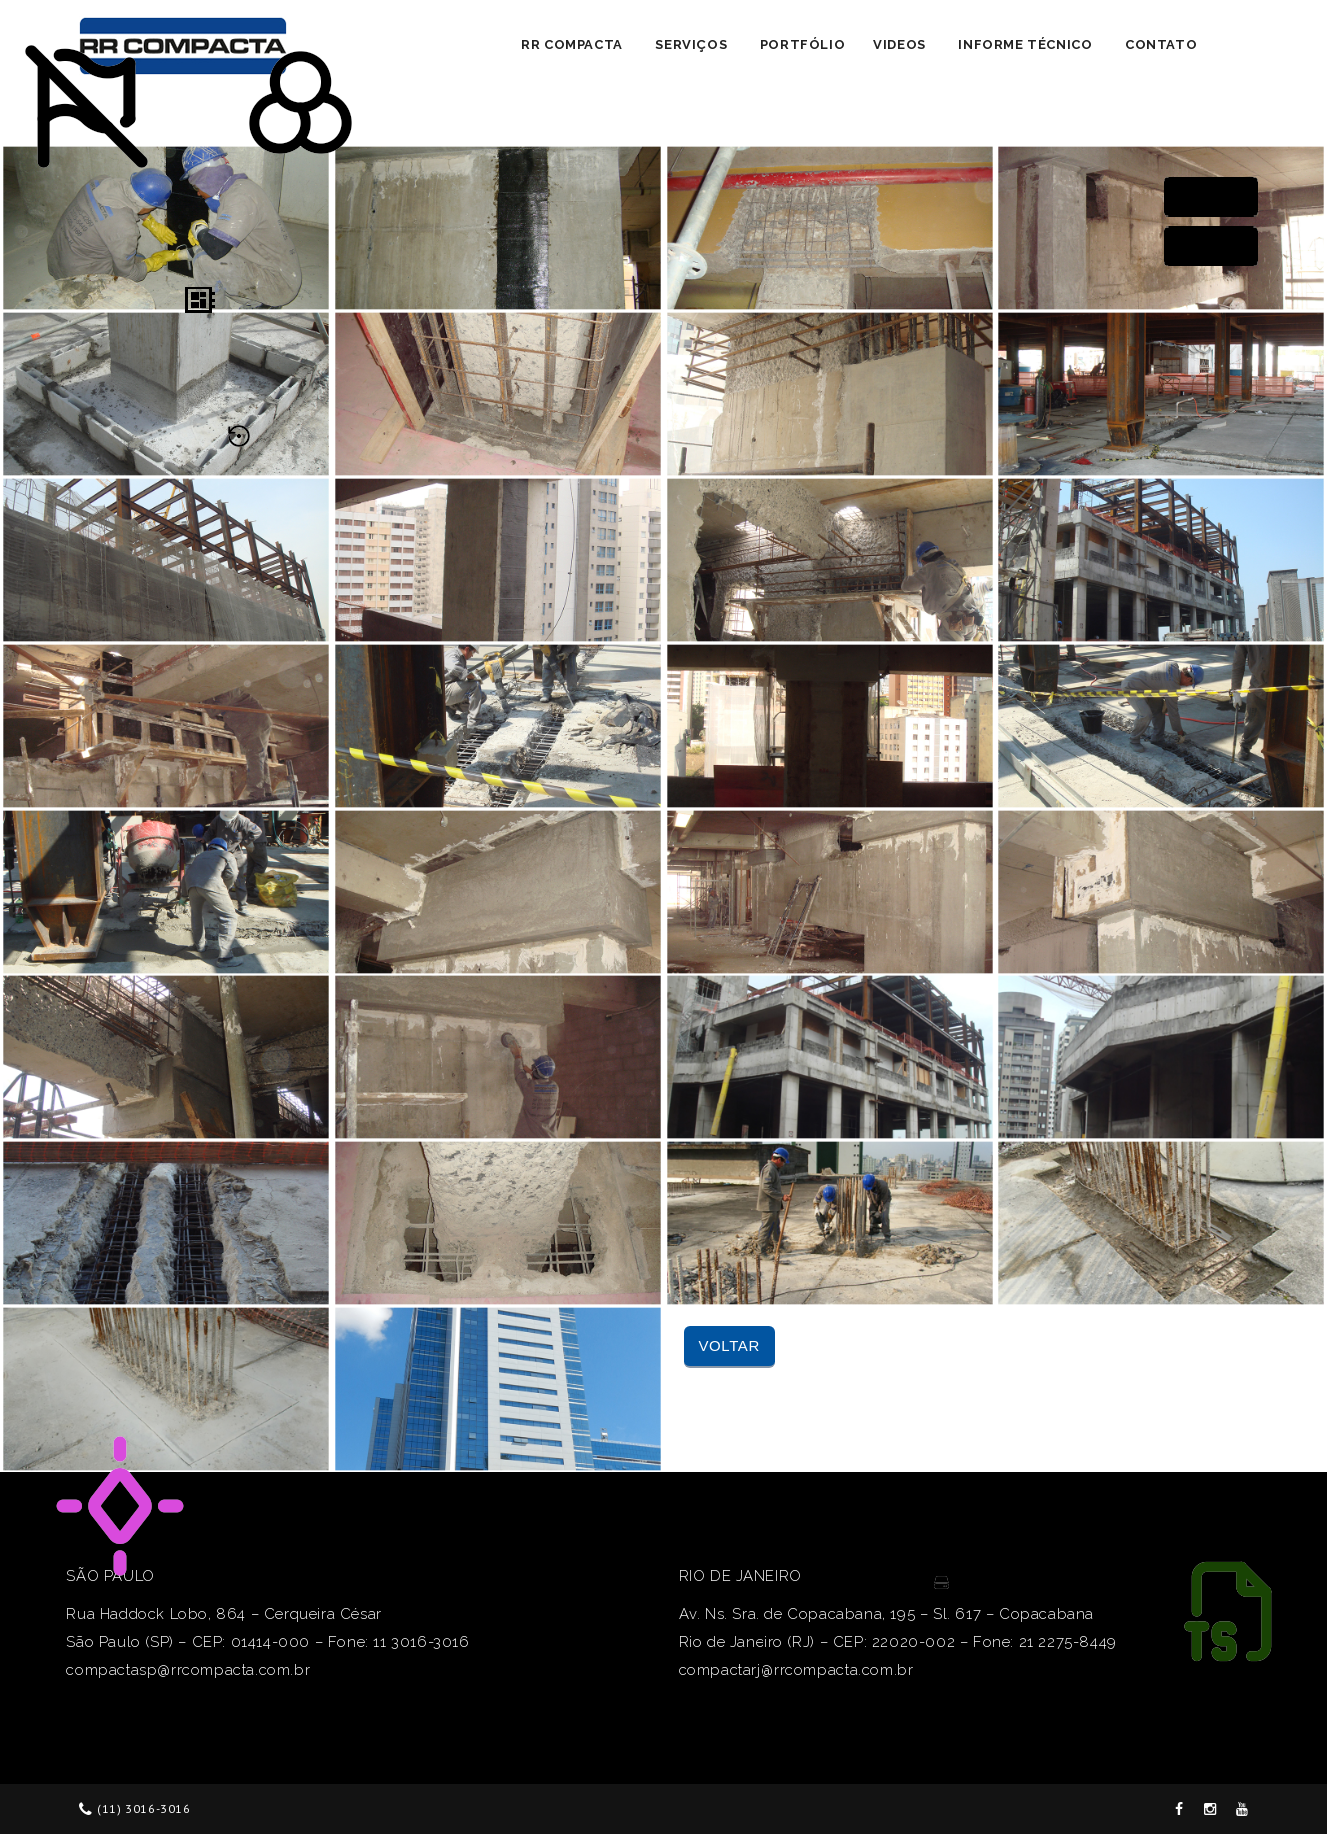  Describe the element at coordinates (1213, 221) in the screenshot. I see `view agenda or list layout` at that location.